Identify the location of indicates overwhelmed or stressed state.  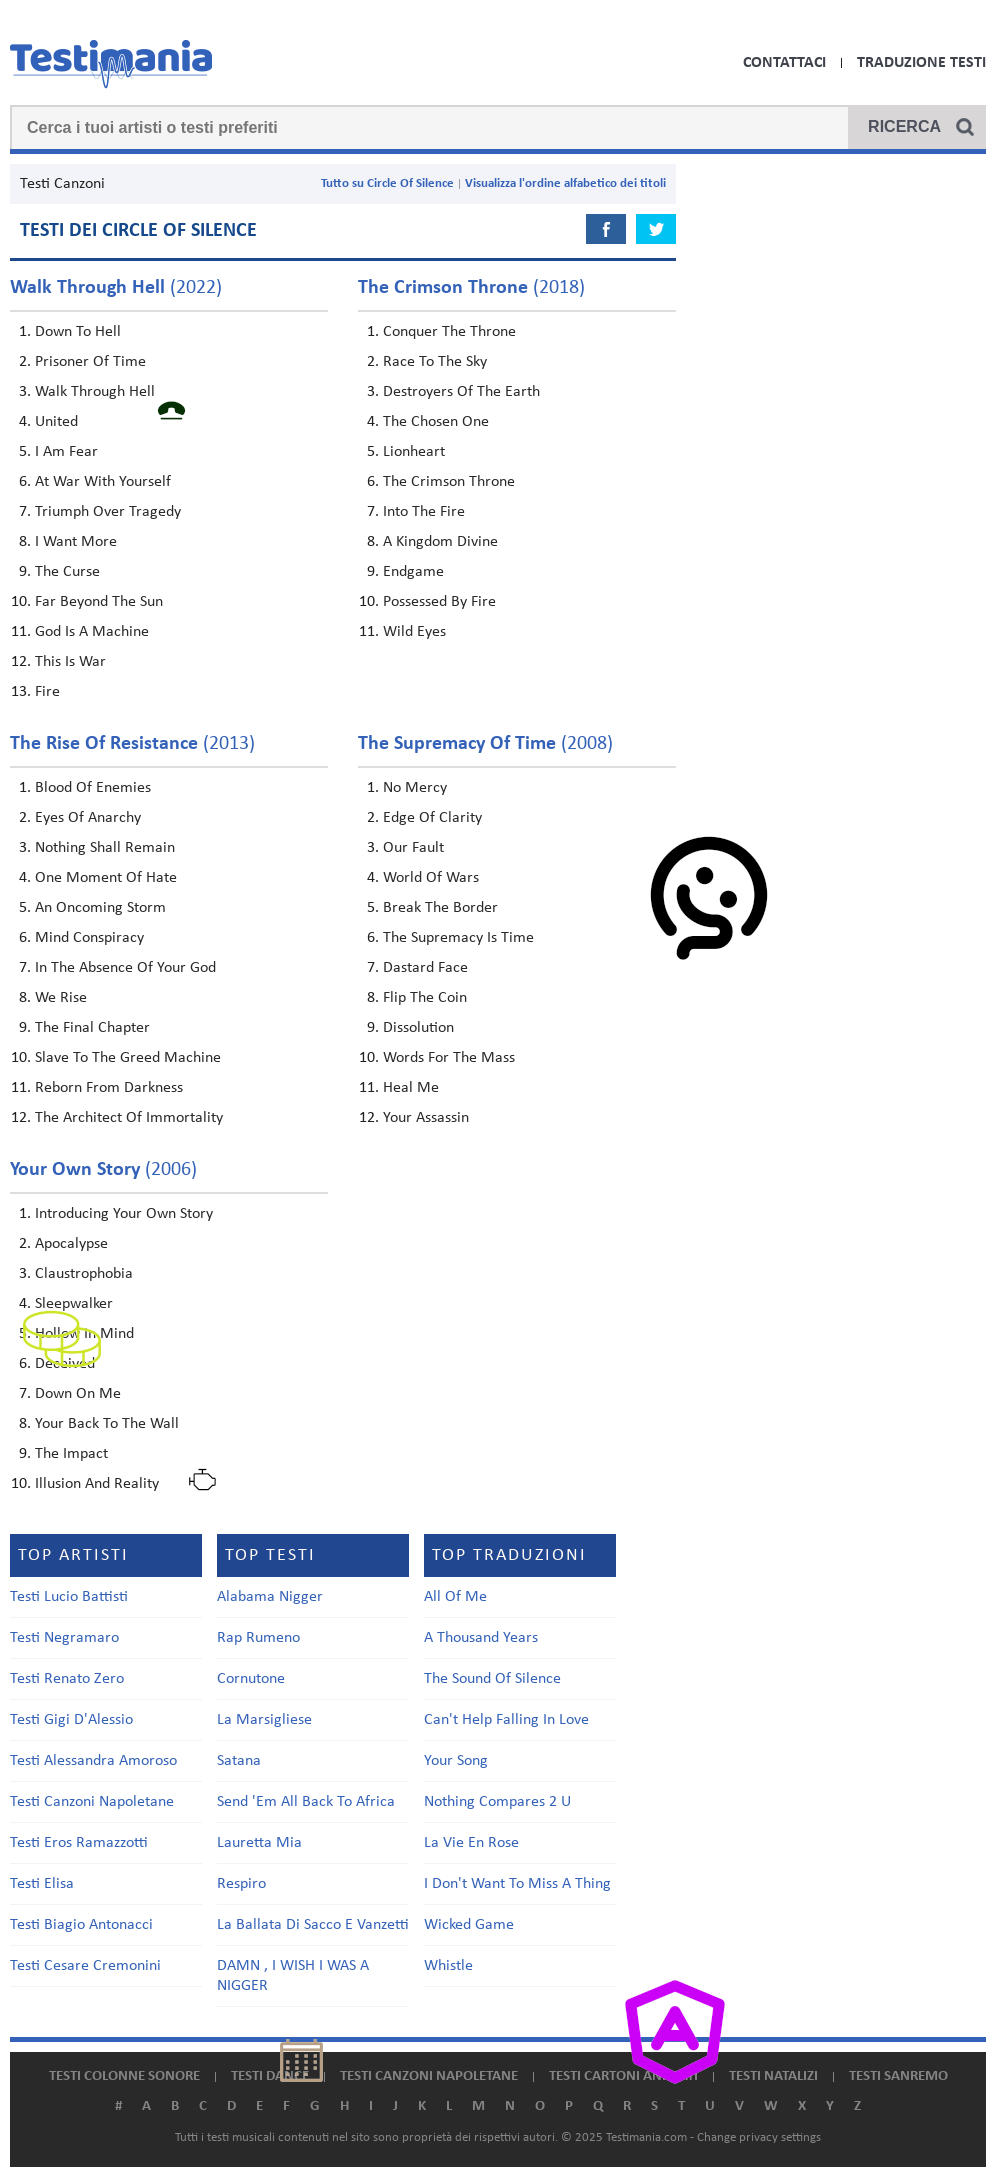
(709, 895).